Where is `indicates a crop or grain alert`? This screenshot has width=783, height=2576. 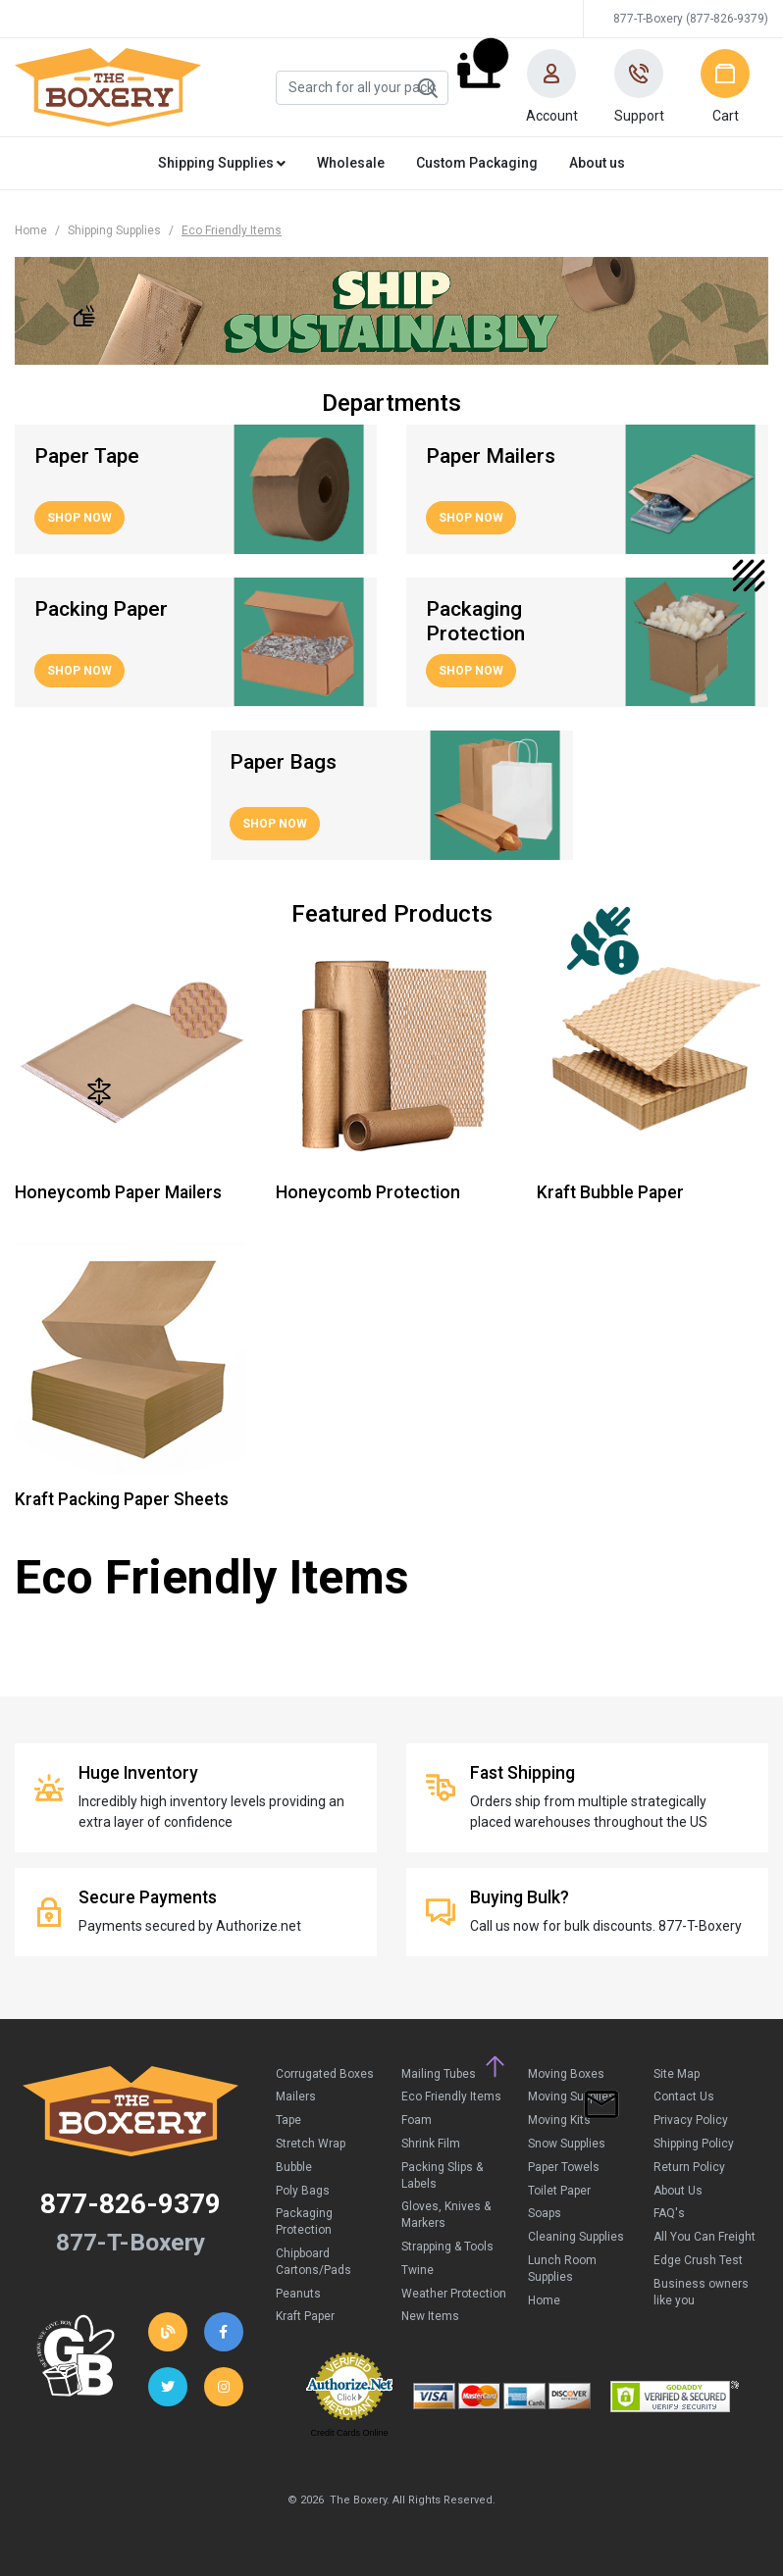 indicates a crop or grain alert is located at coordinates (600, 936).